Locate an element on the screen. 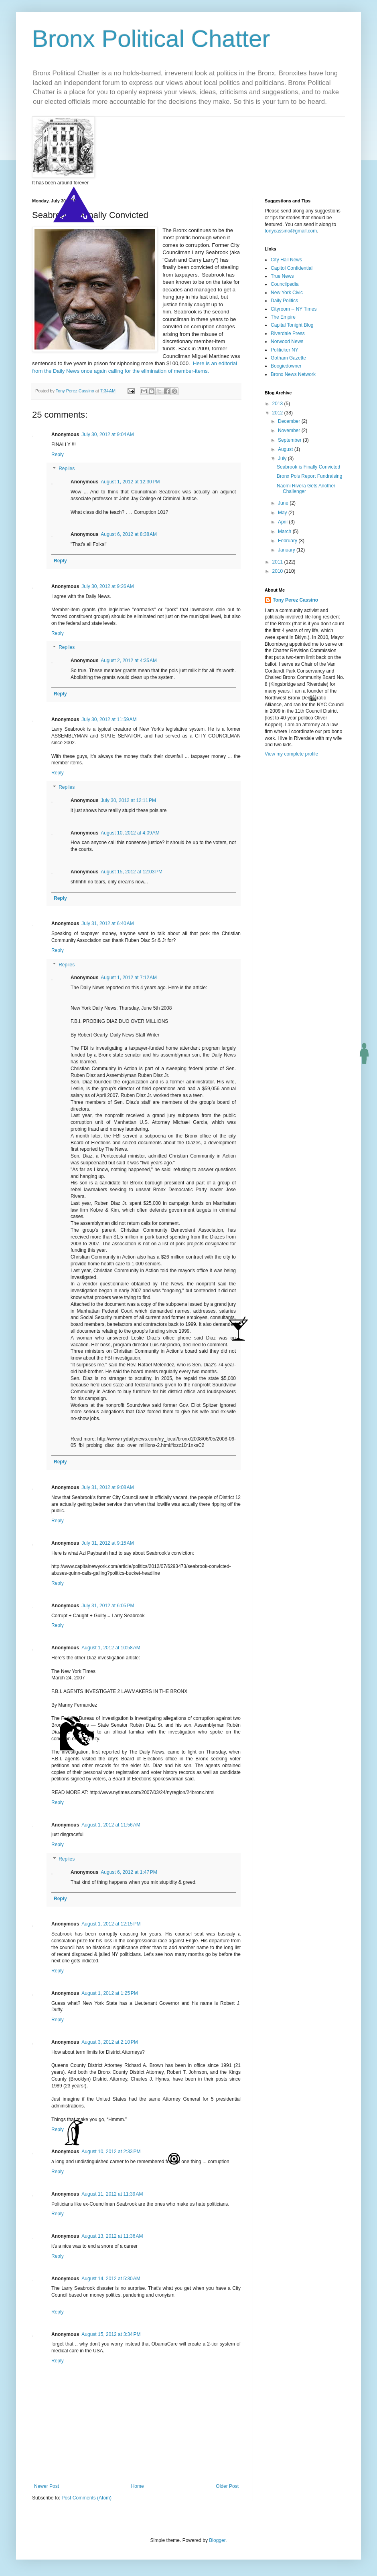  select a 4-sided die for rolling is located at coordinates (74, 204).